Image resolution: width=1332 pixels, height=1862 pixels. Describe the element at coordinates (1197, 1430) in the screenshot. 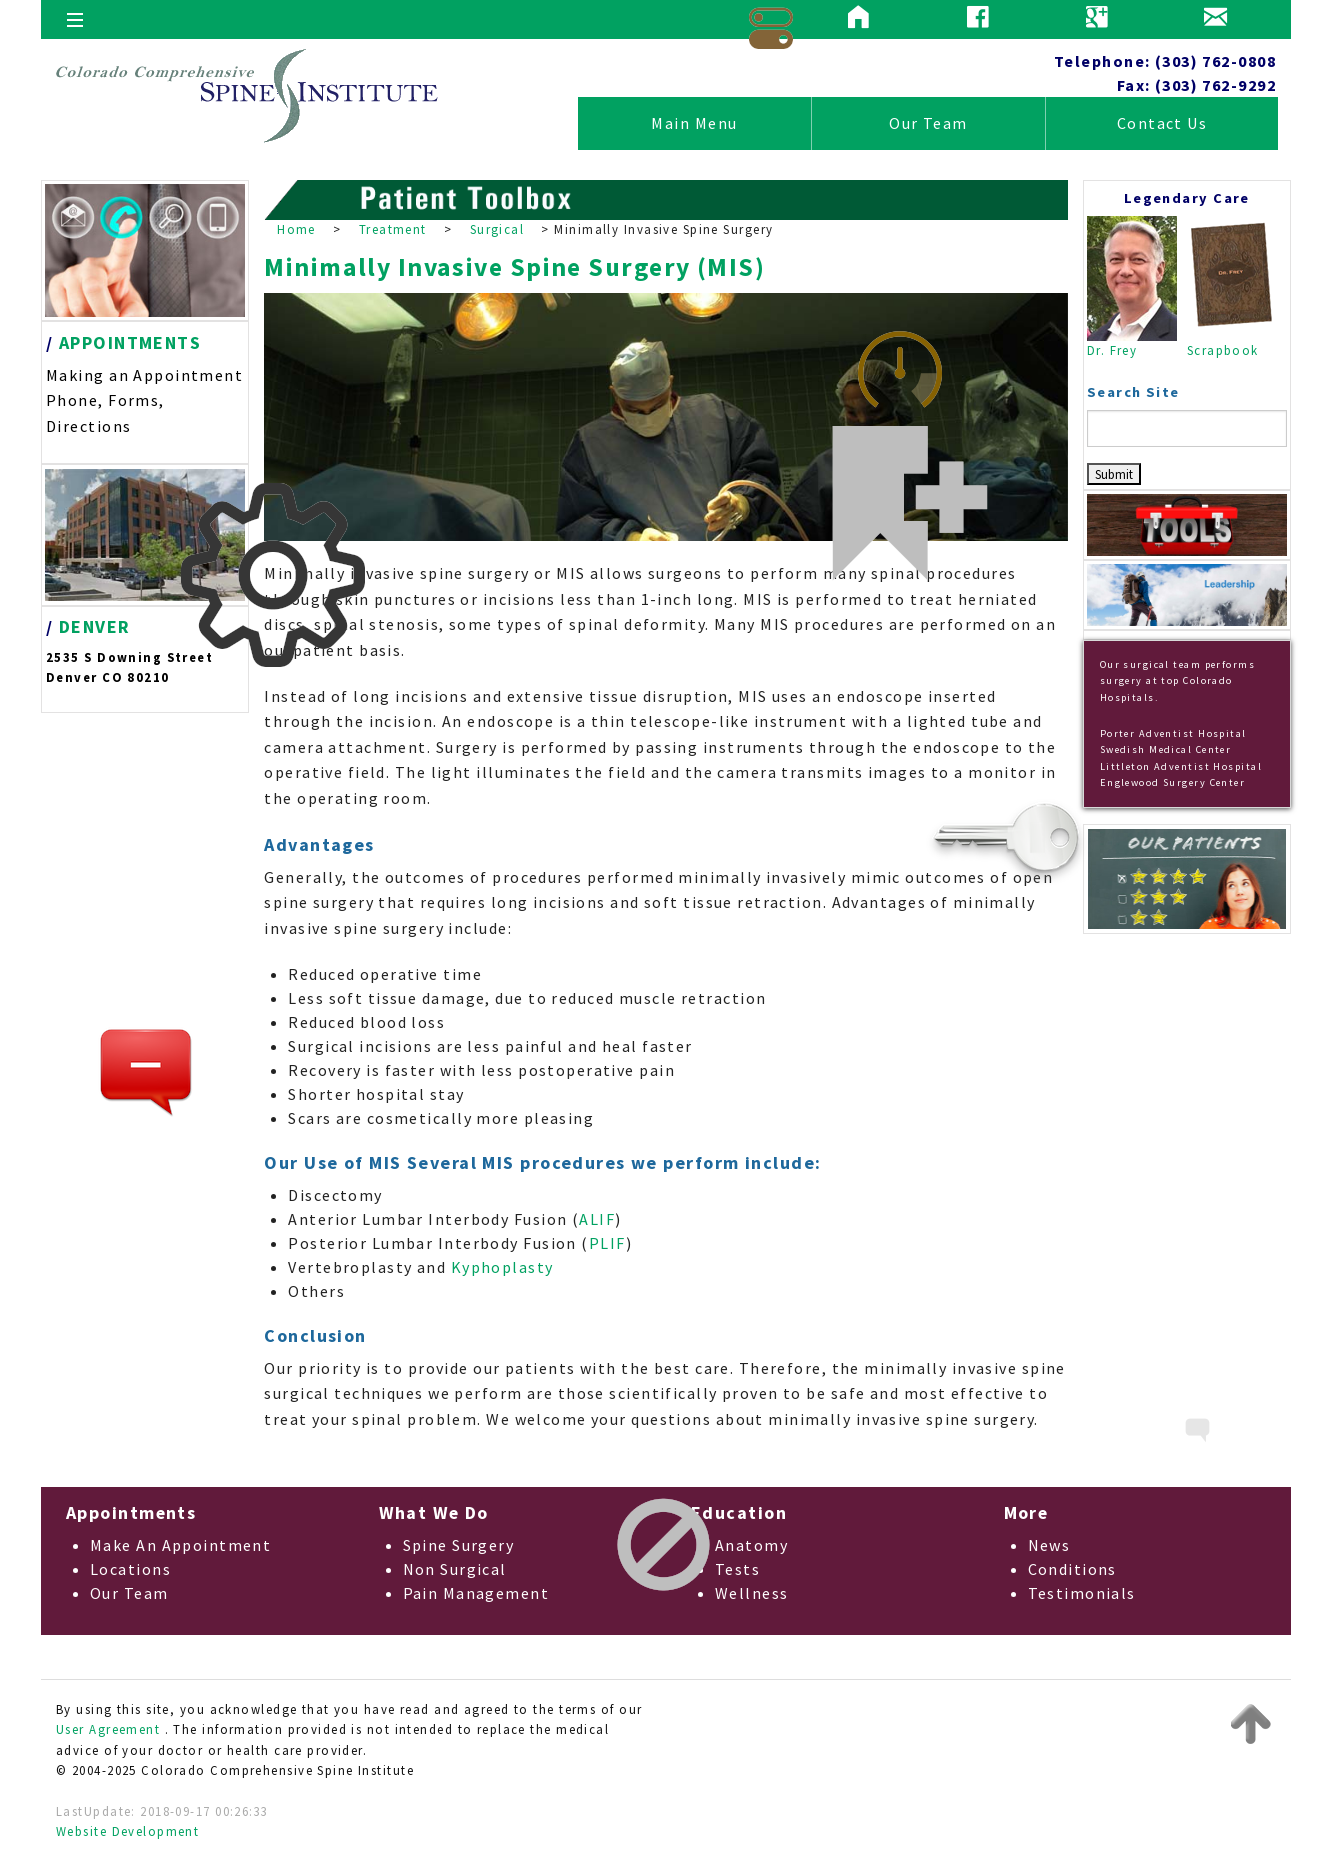

I see `indicates user is idle or away` at that location.